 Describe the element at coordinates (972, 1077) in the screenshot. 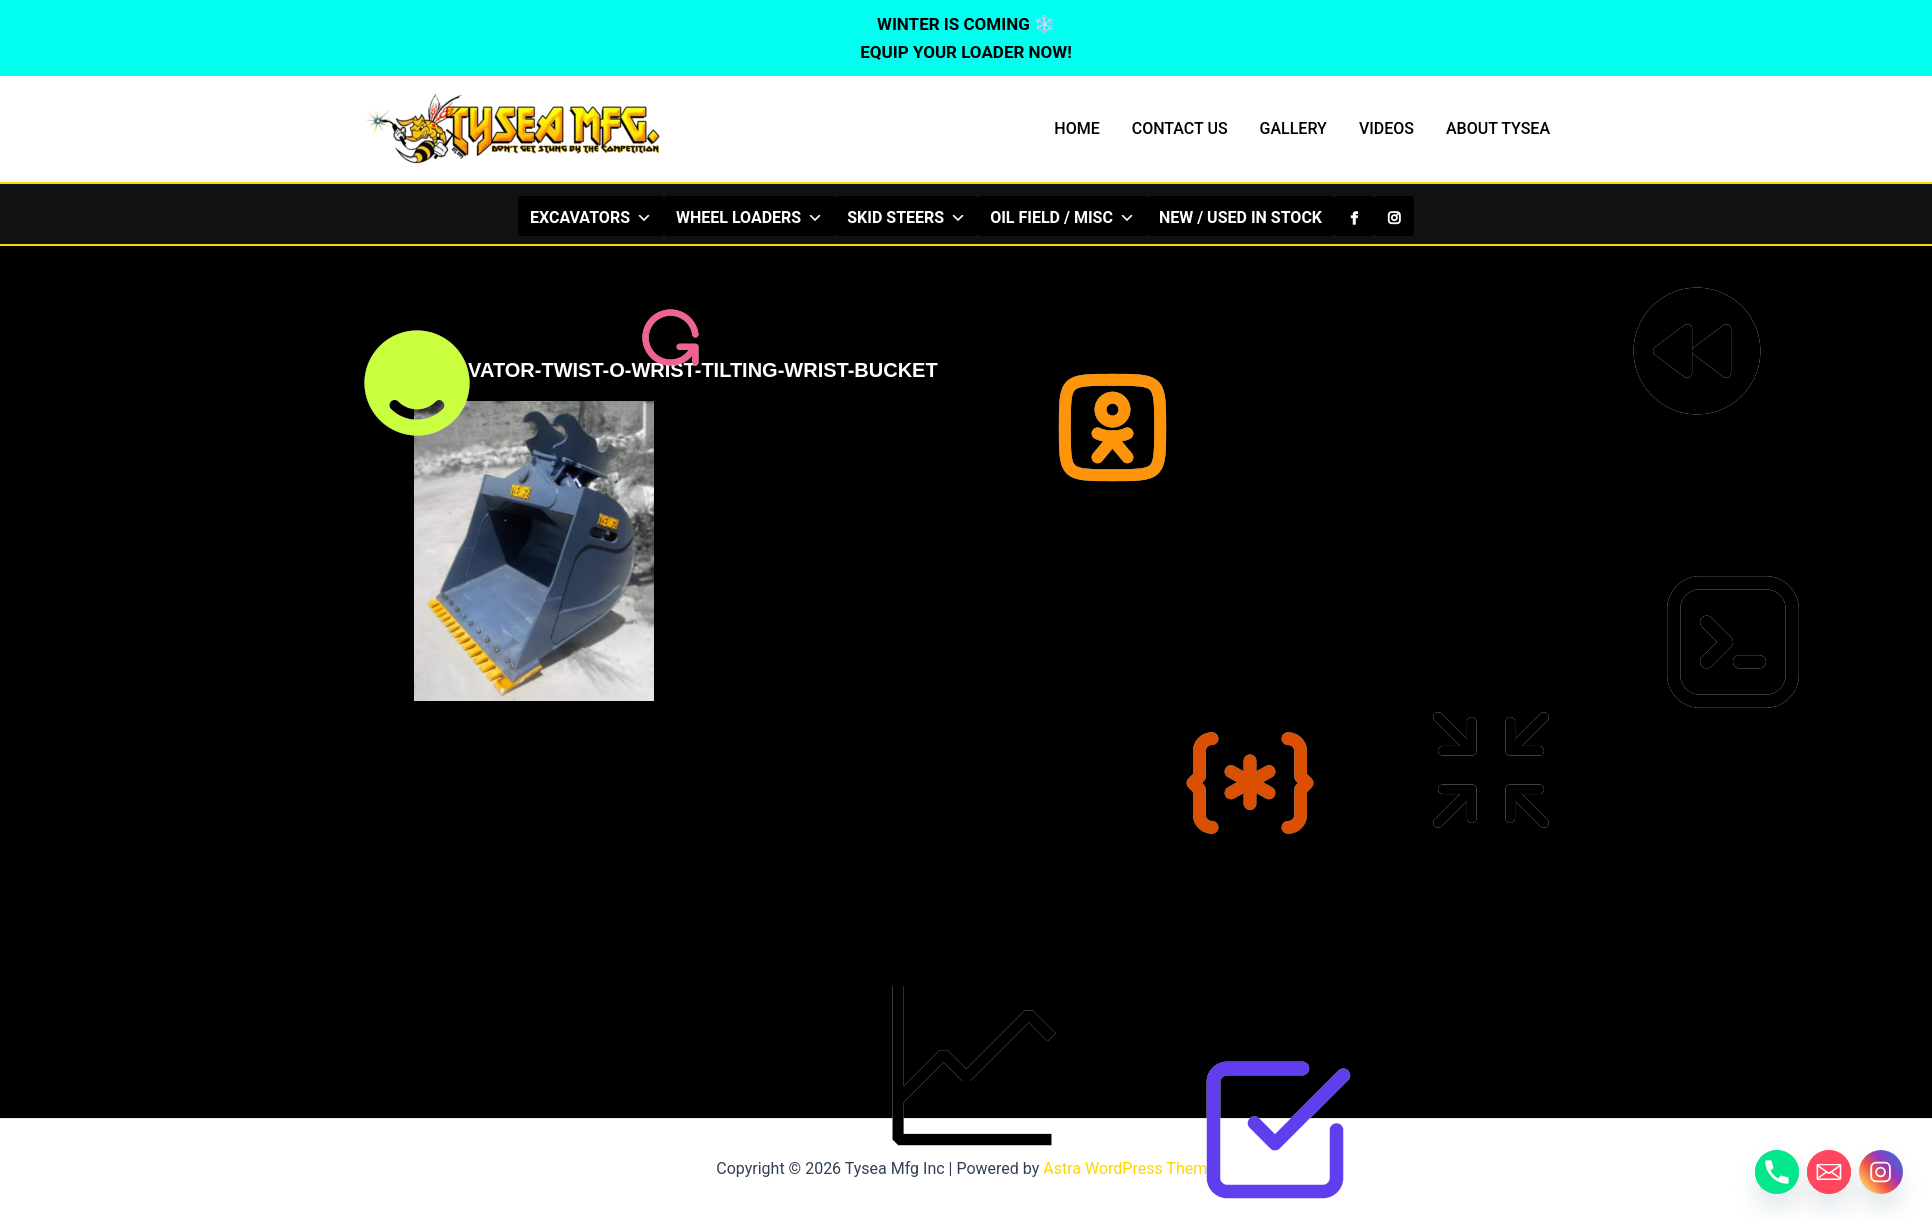

I see `view analytics or performance metrics` at that location.